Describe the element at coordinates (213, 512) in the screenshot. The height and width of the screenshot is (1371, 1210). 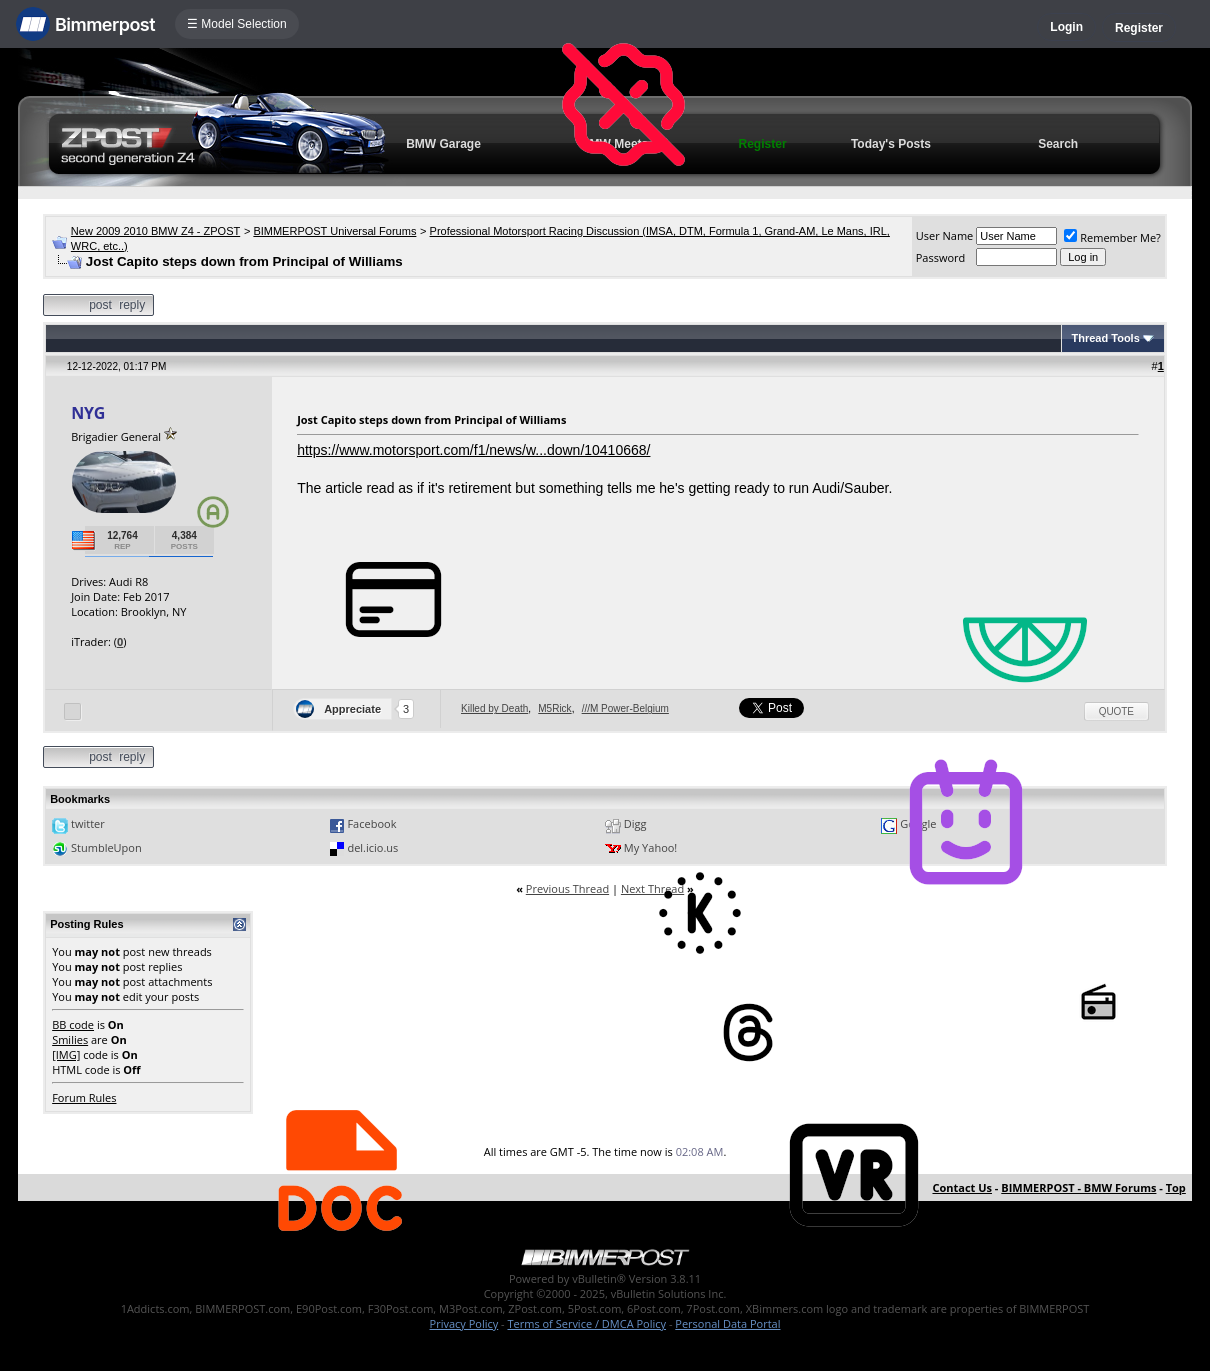
I see `indicates tumble dry at any heat setting` at that location.